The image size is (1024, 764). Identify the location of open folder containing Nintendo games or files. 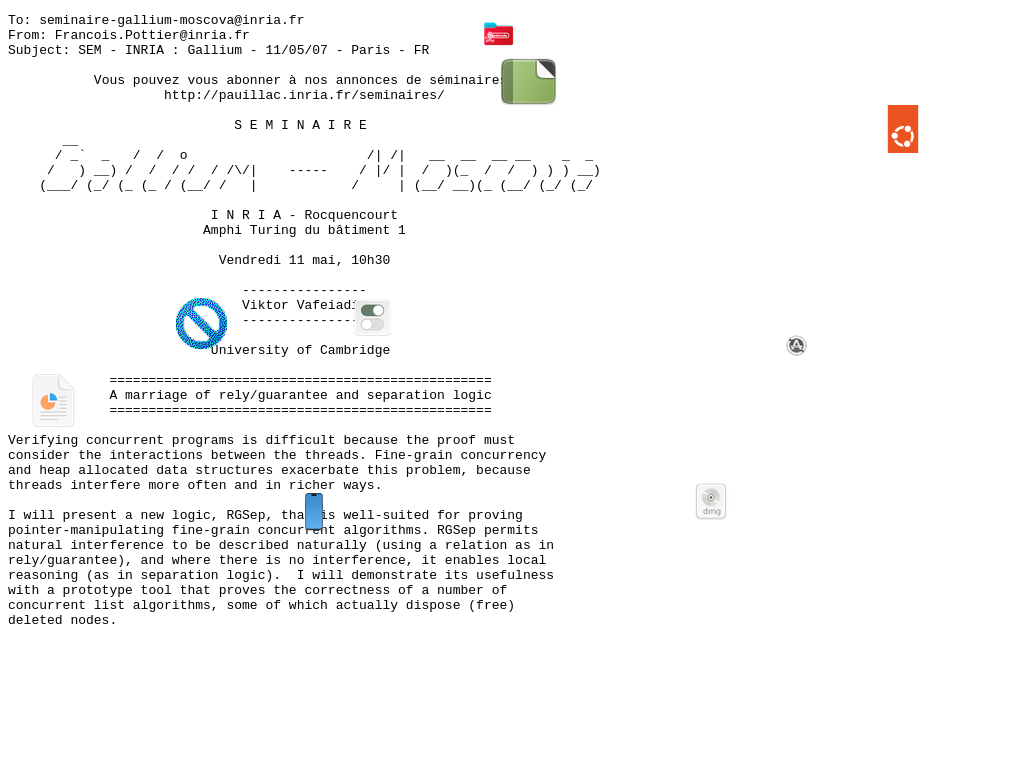
(498, 34).